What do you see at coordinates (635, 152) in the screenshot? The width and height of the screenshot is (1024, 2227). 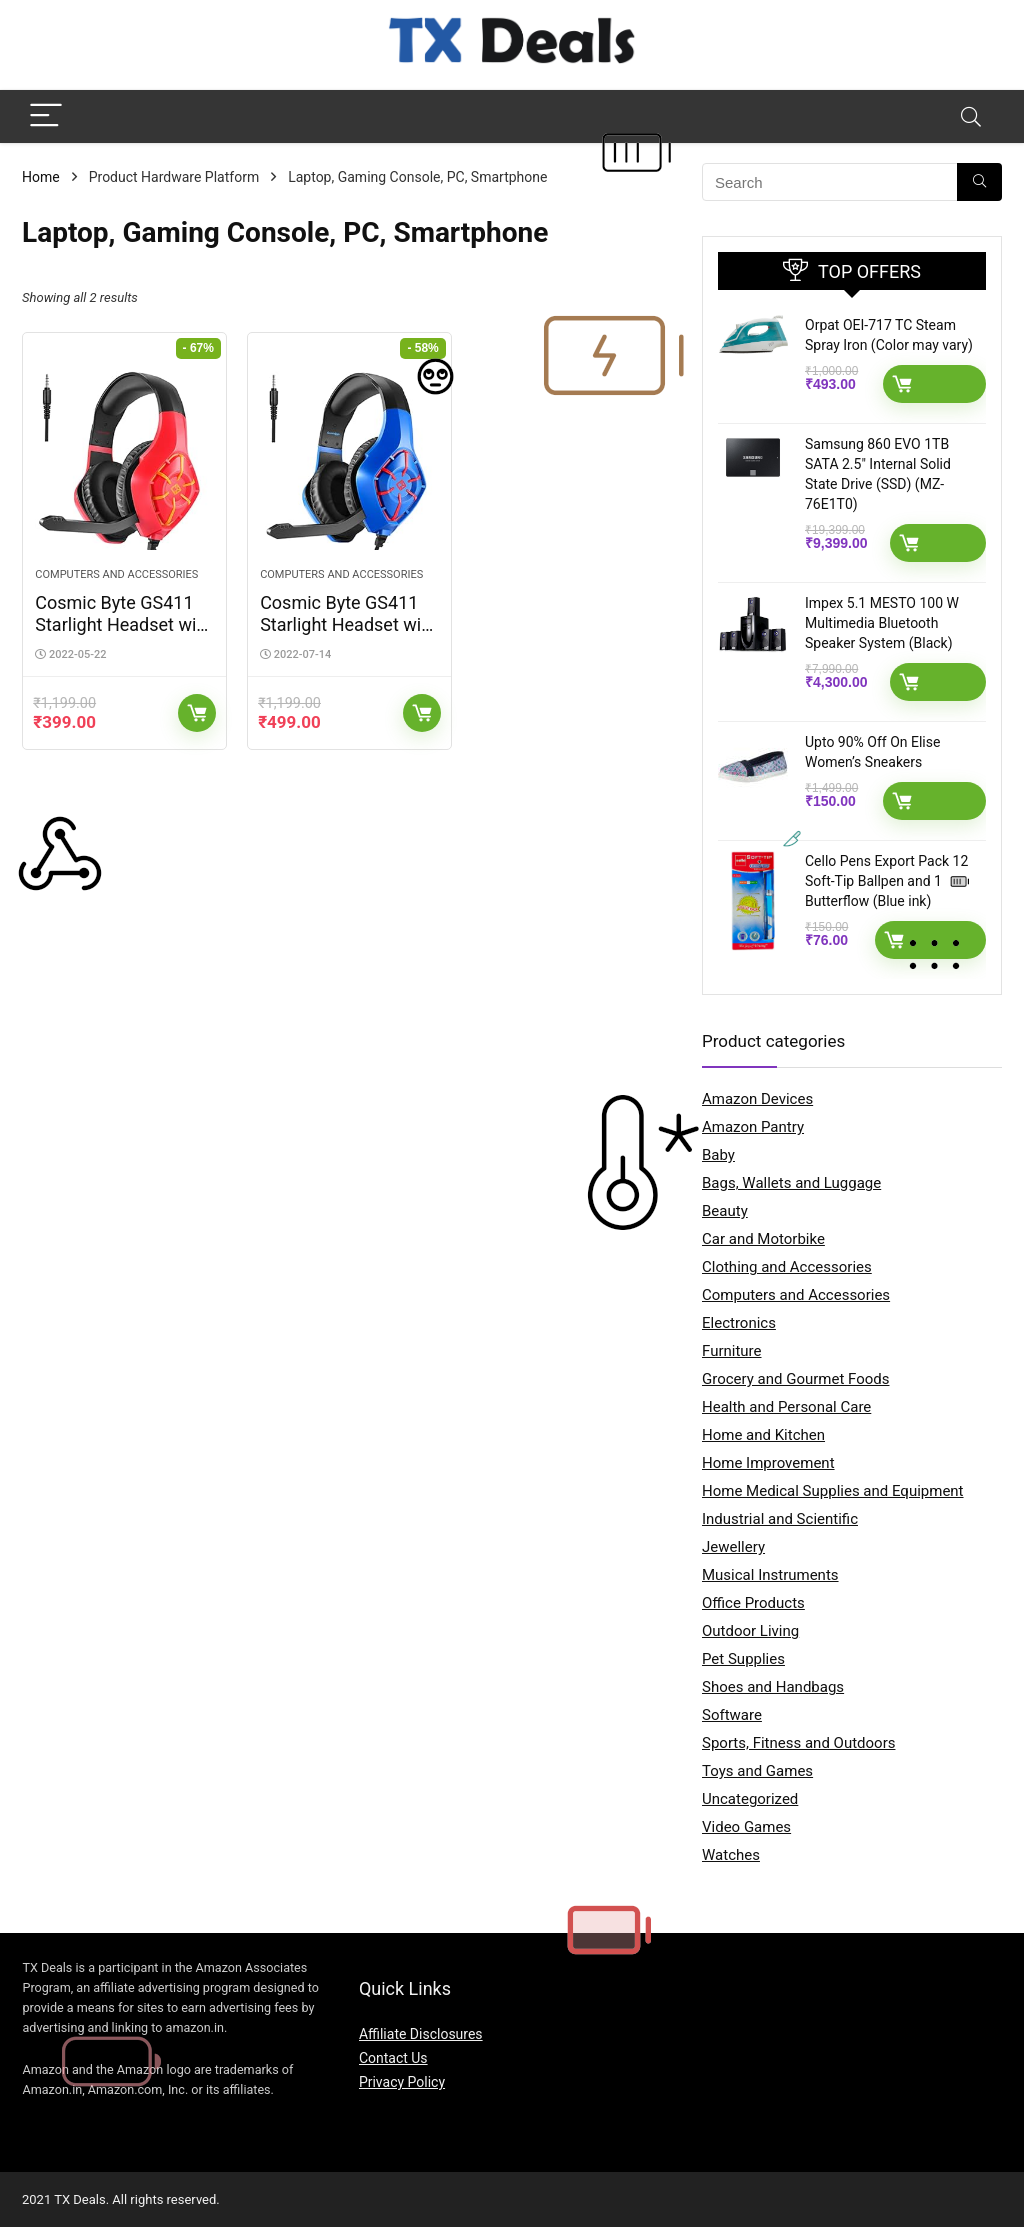 I see `indicates battery is well charged` at bounding box center [635, 152].